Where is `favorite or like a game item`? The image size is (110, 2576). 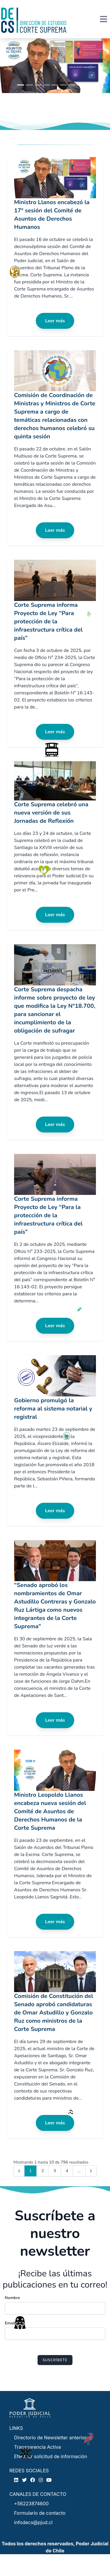 favorite or like a game item is located at coordinates (44, 871).